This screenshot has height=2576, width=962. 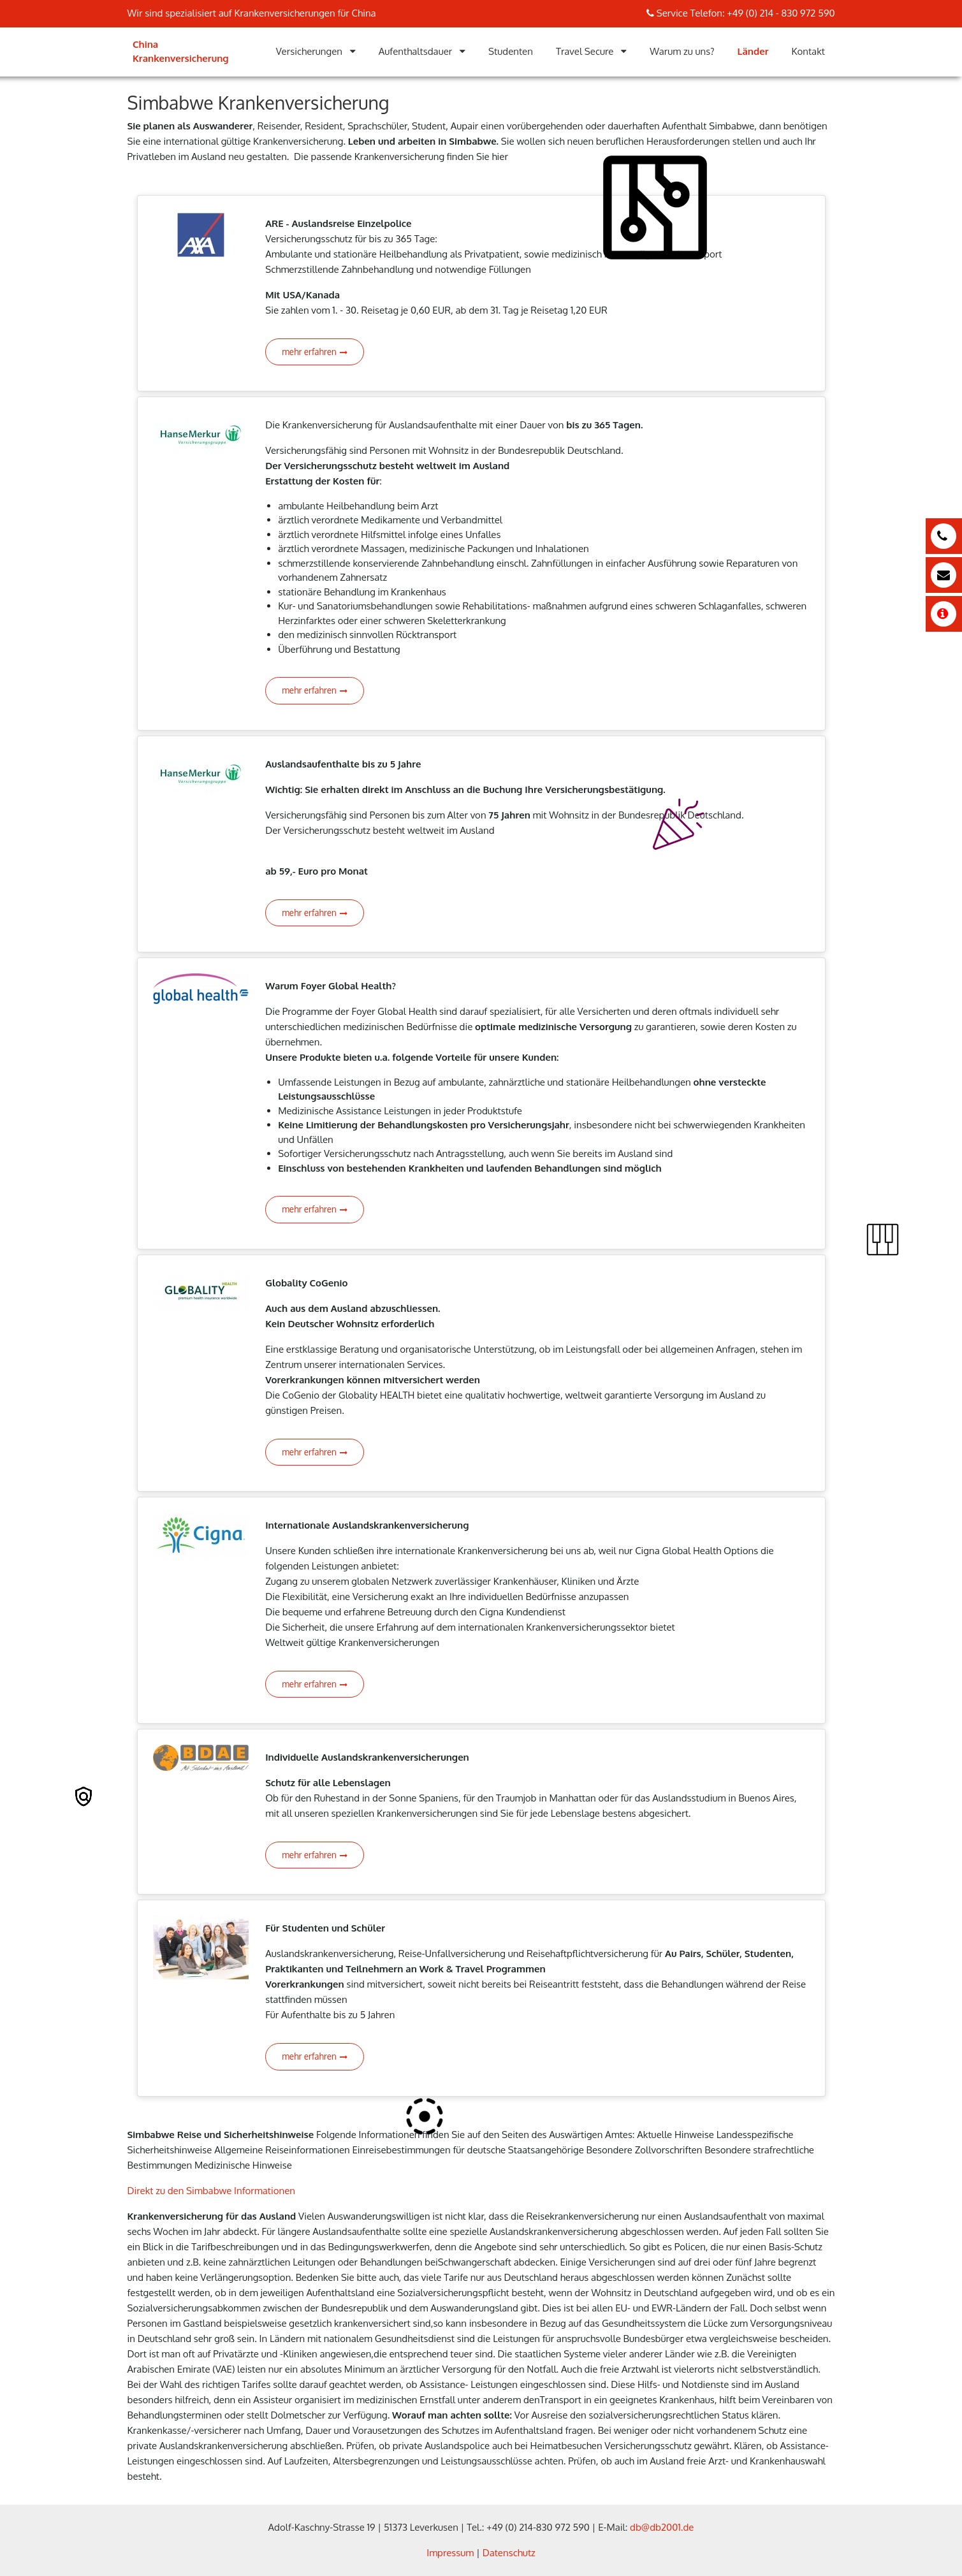 What do you see at coordinates (675, 827) in the screenshot?
I see `celebration or success notification` at bounding box center [675, 827].